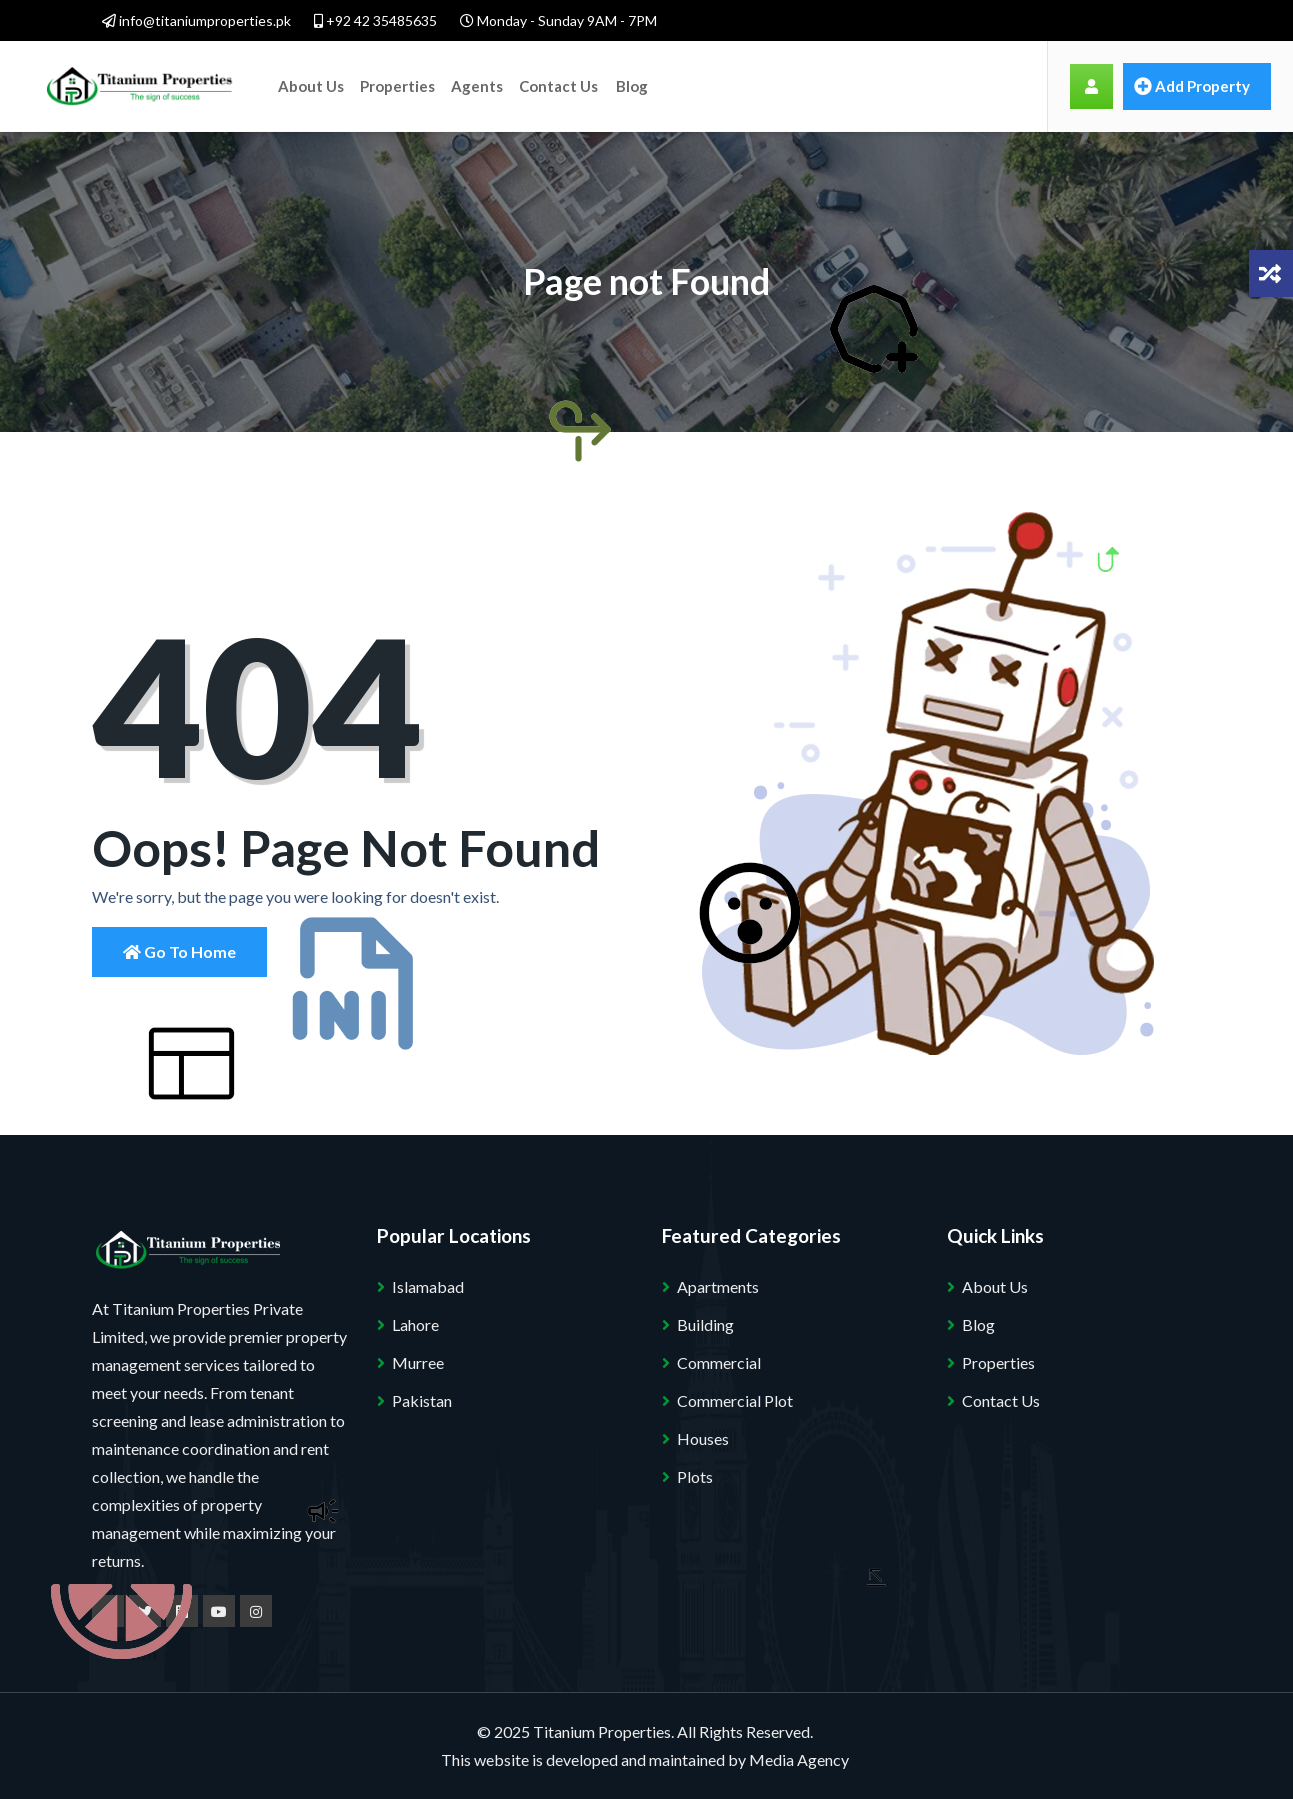  Describe the element at coordinates (750, 913) in the screenshot. I see `indicates a surprise or unexpected event notification` at that location.